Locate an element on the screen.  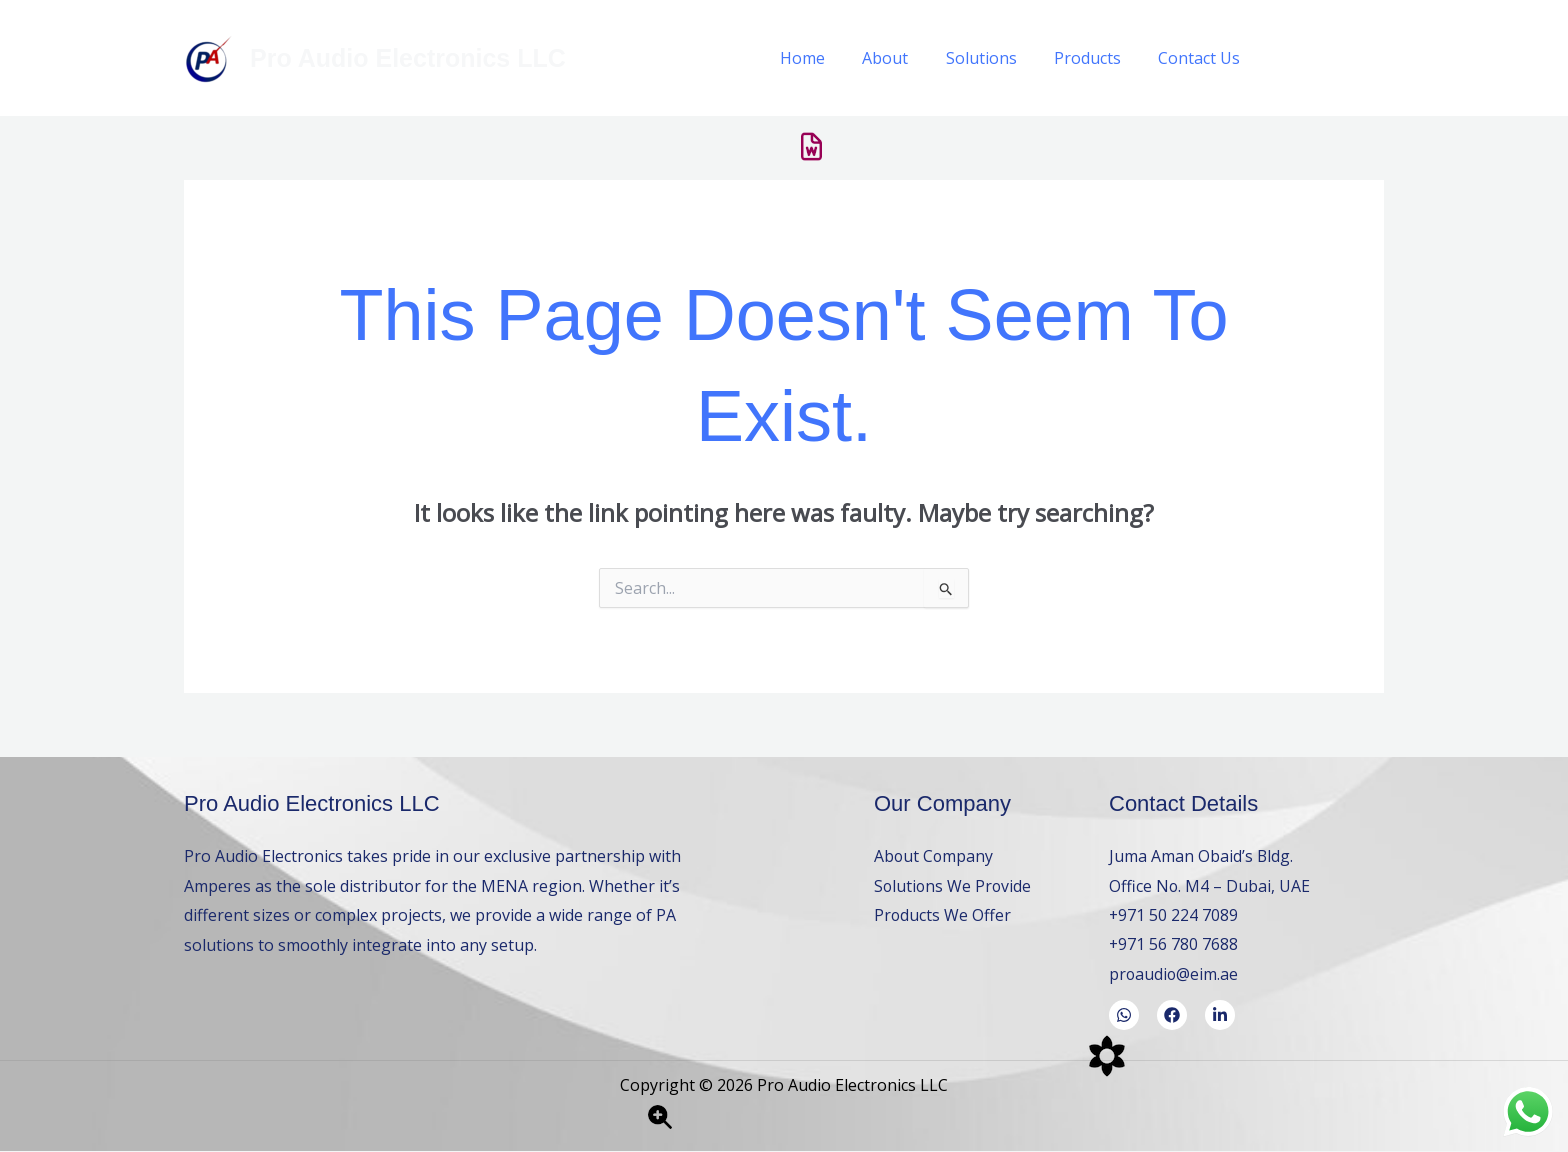
apply a vintage or retro photo filter is located at coordinates (1107, 1056).